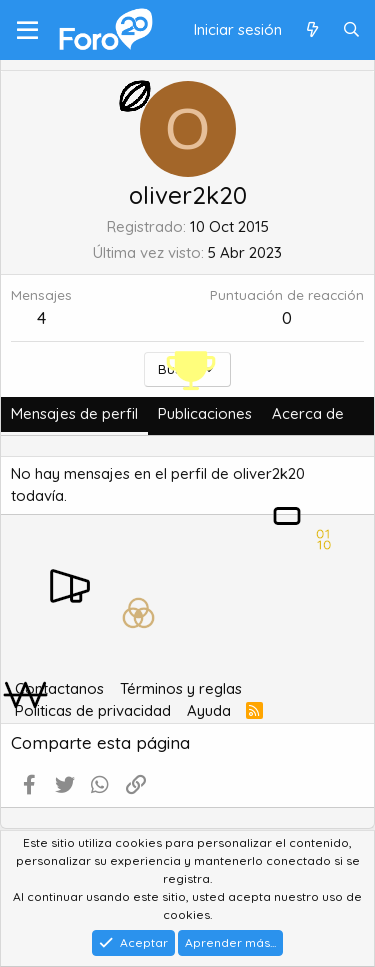 The image size is (375, 967). I want to click on shows overlapping or intersecting data sets, so click(138, 613).